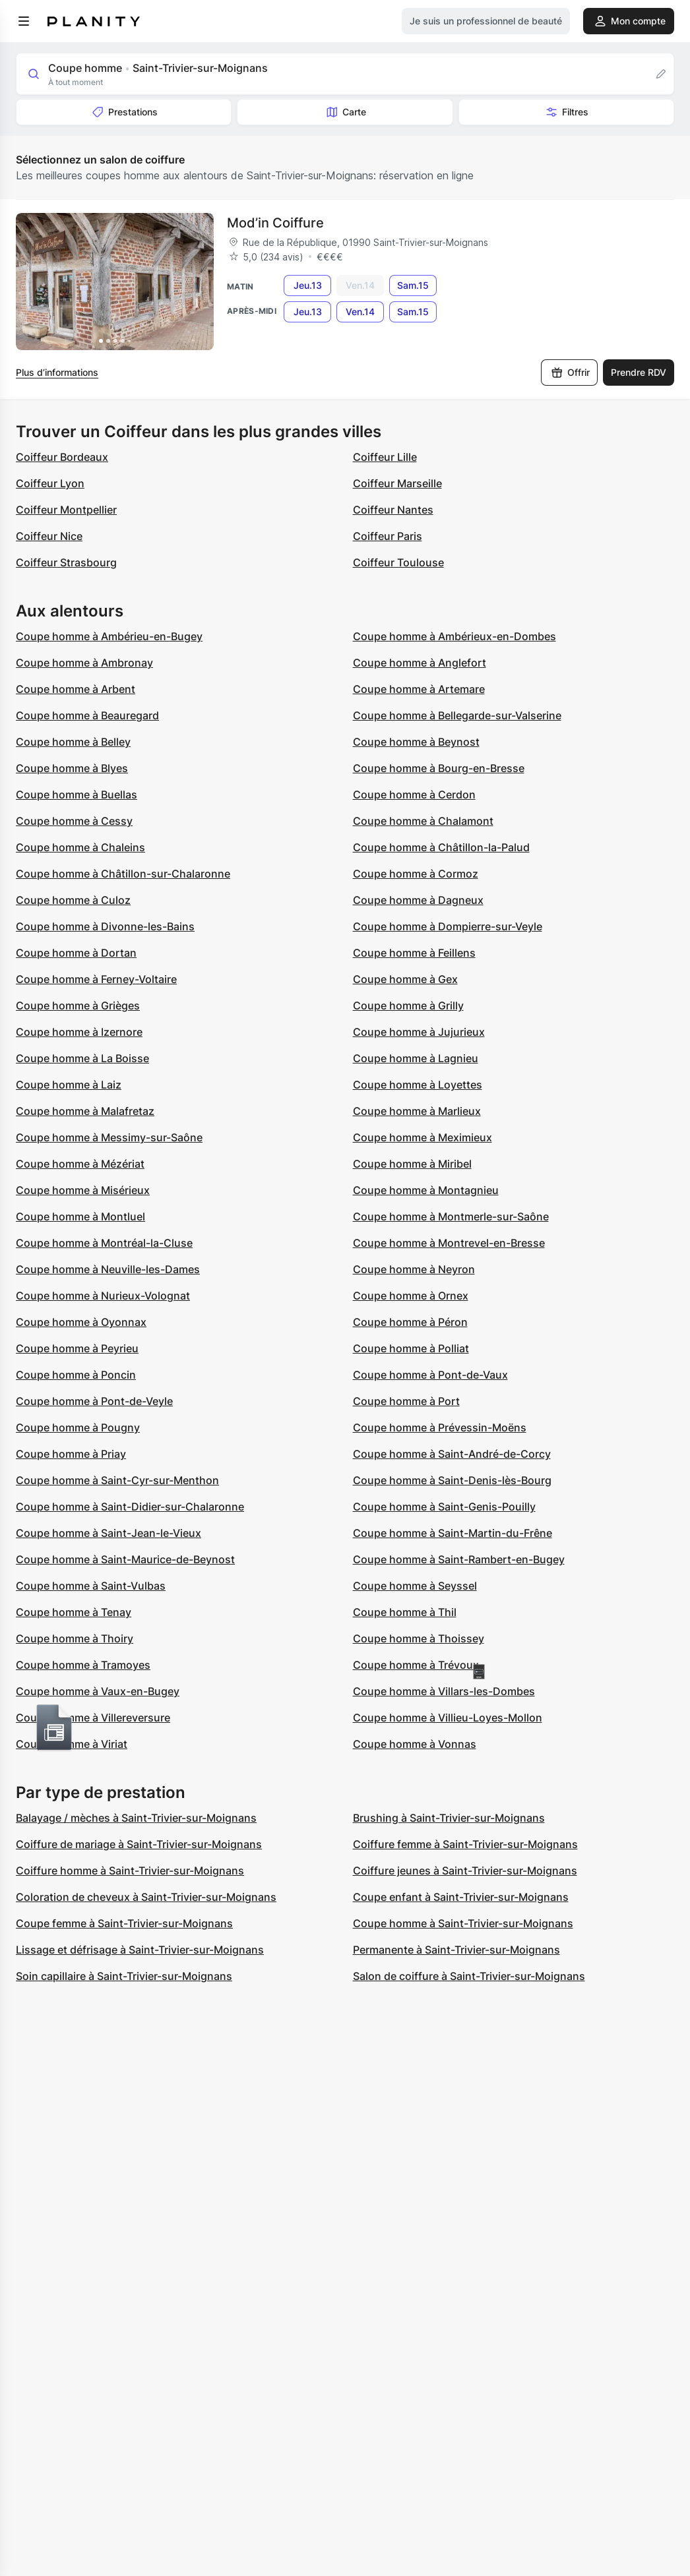 The image size is (690, 2576). I want to click on apply impulse response reverb effect in GarageBand, so click(479, 1672).